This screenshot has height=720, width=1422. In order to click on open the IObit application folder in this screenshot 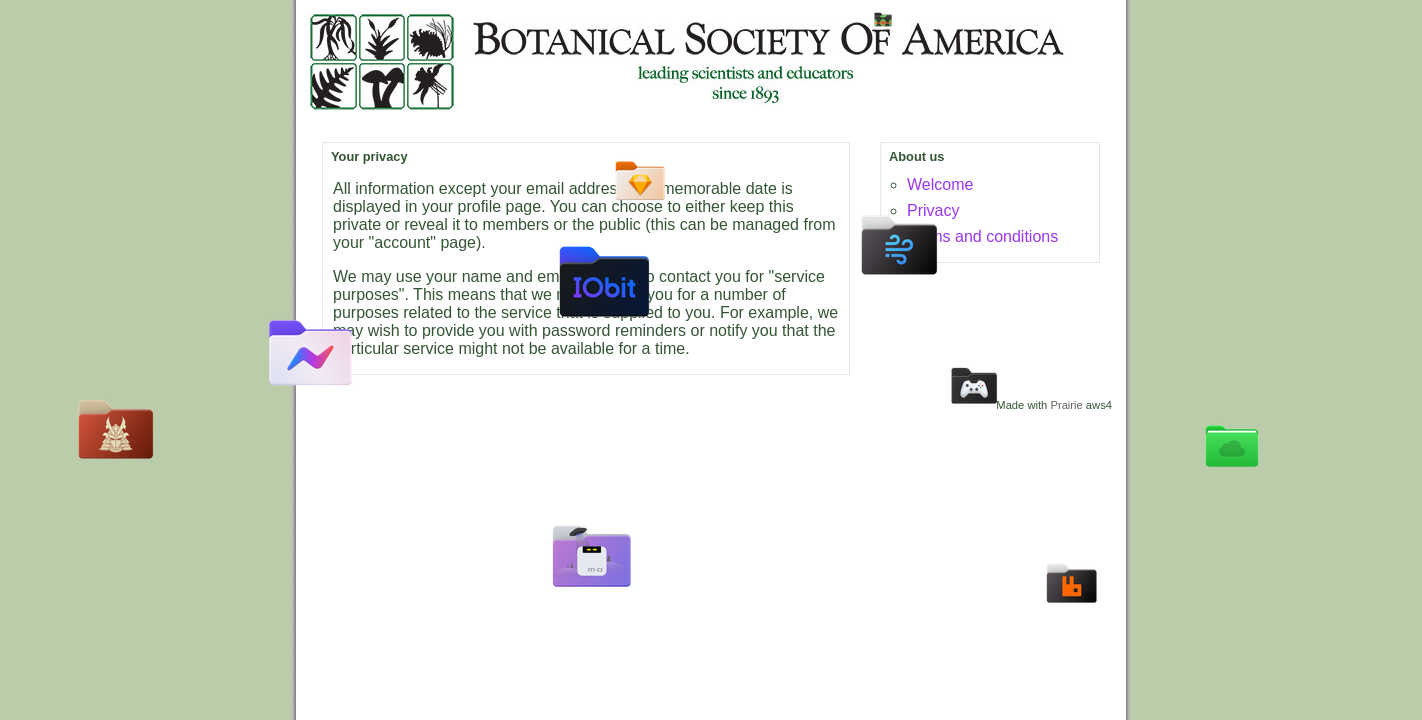, I will do `click(604, 284)`.